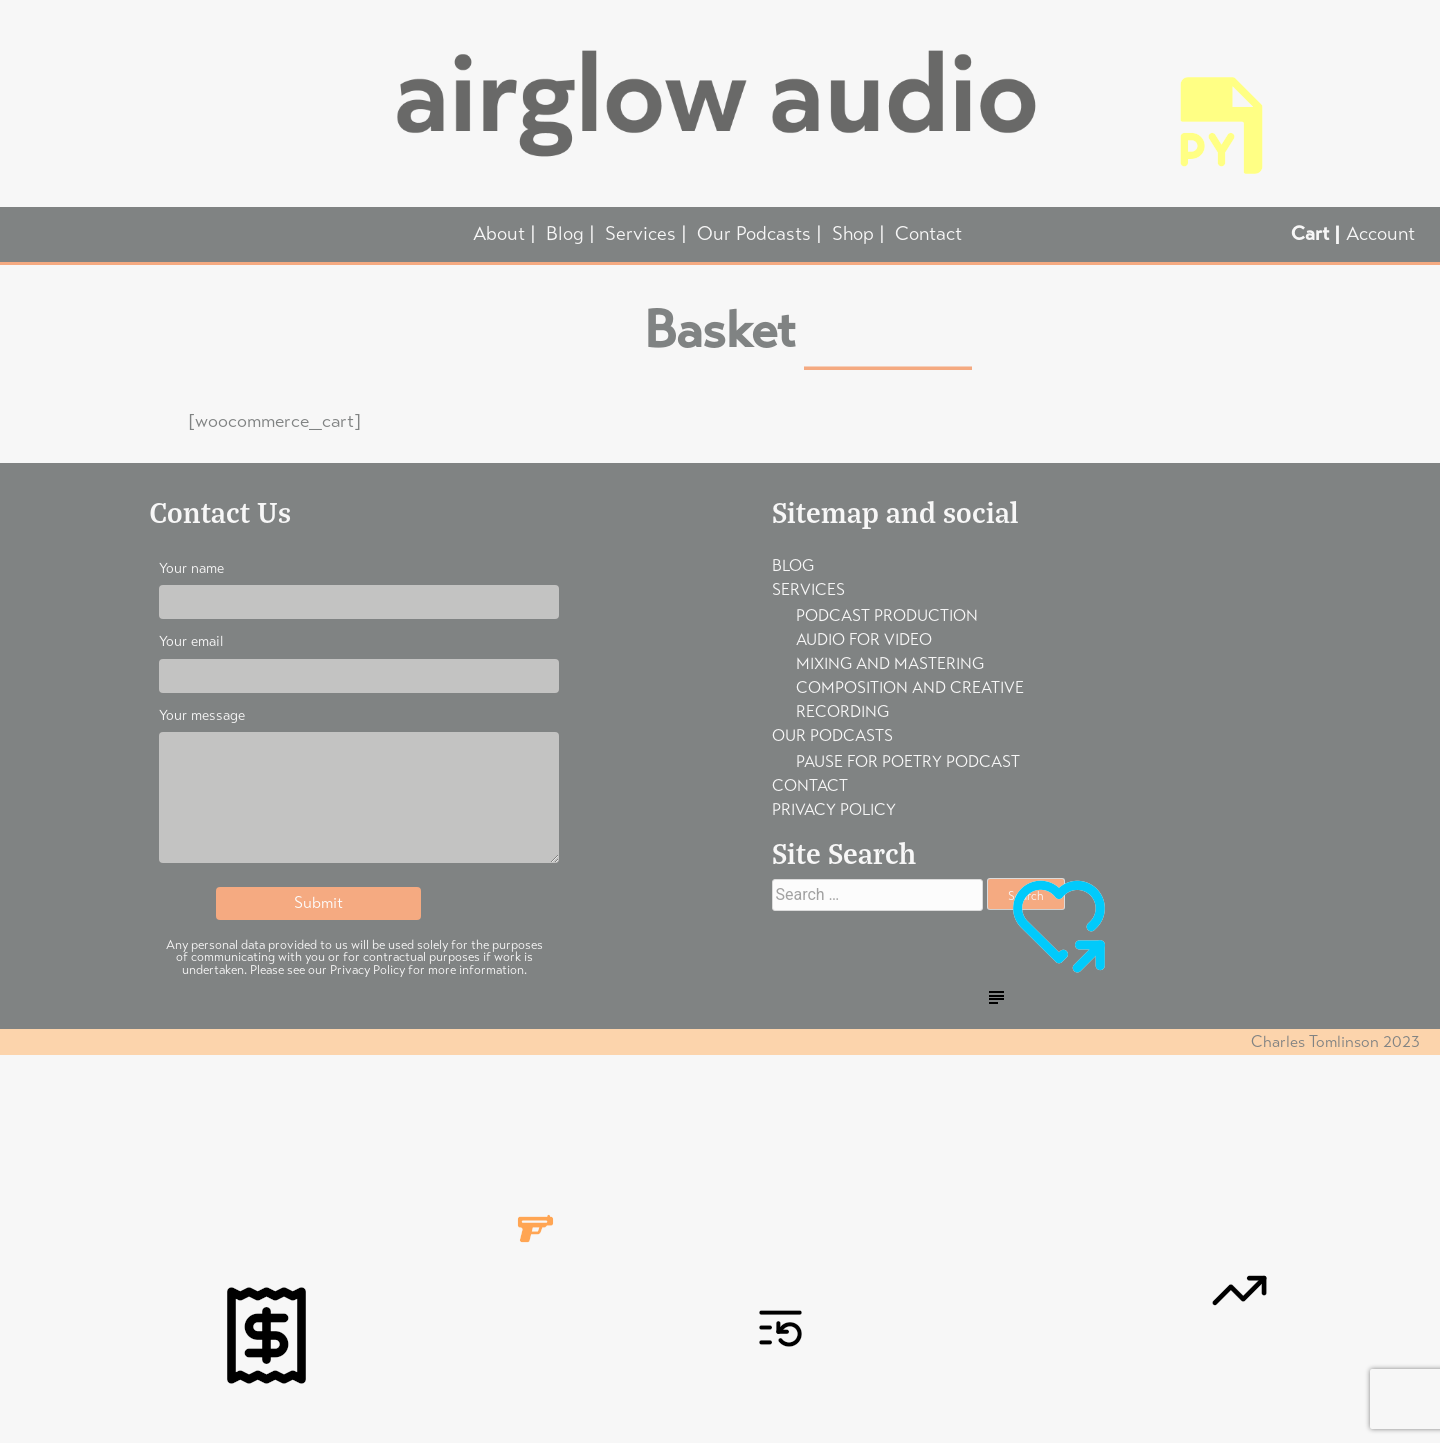 This screenshot has height=1443, width=1440. I want to click on open a python file, so click(1221, 125).